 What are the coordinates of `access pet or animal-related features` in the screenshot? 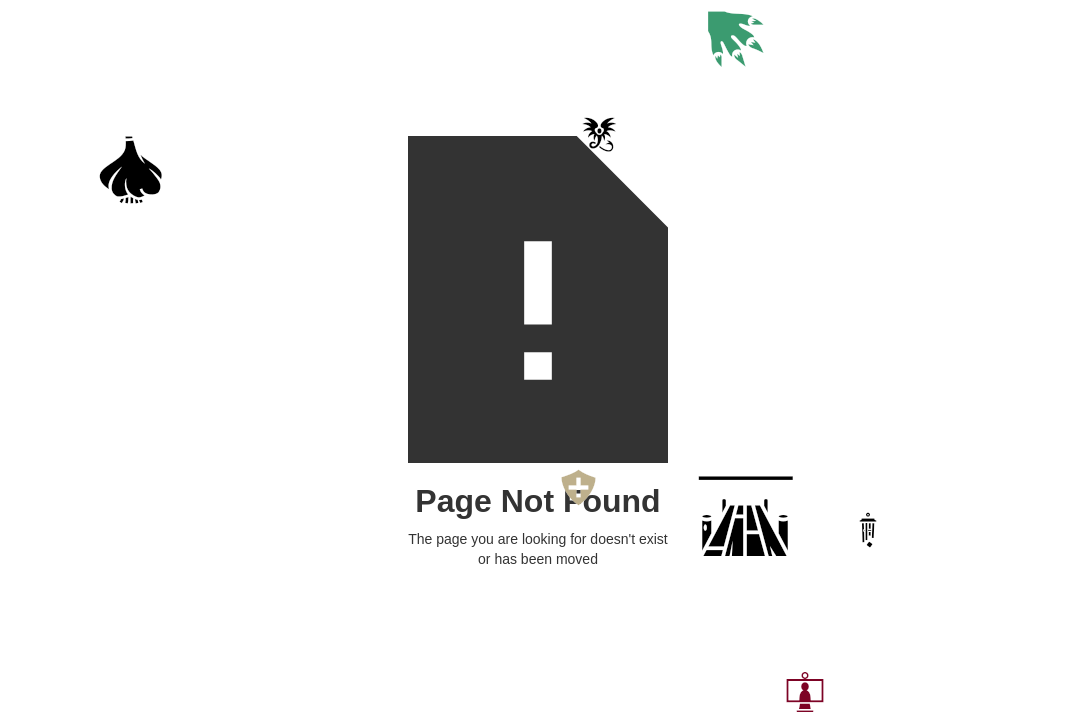 It's located at (736, 39).